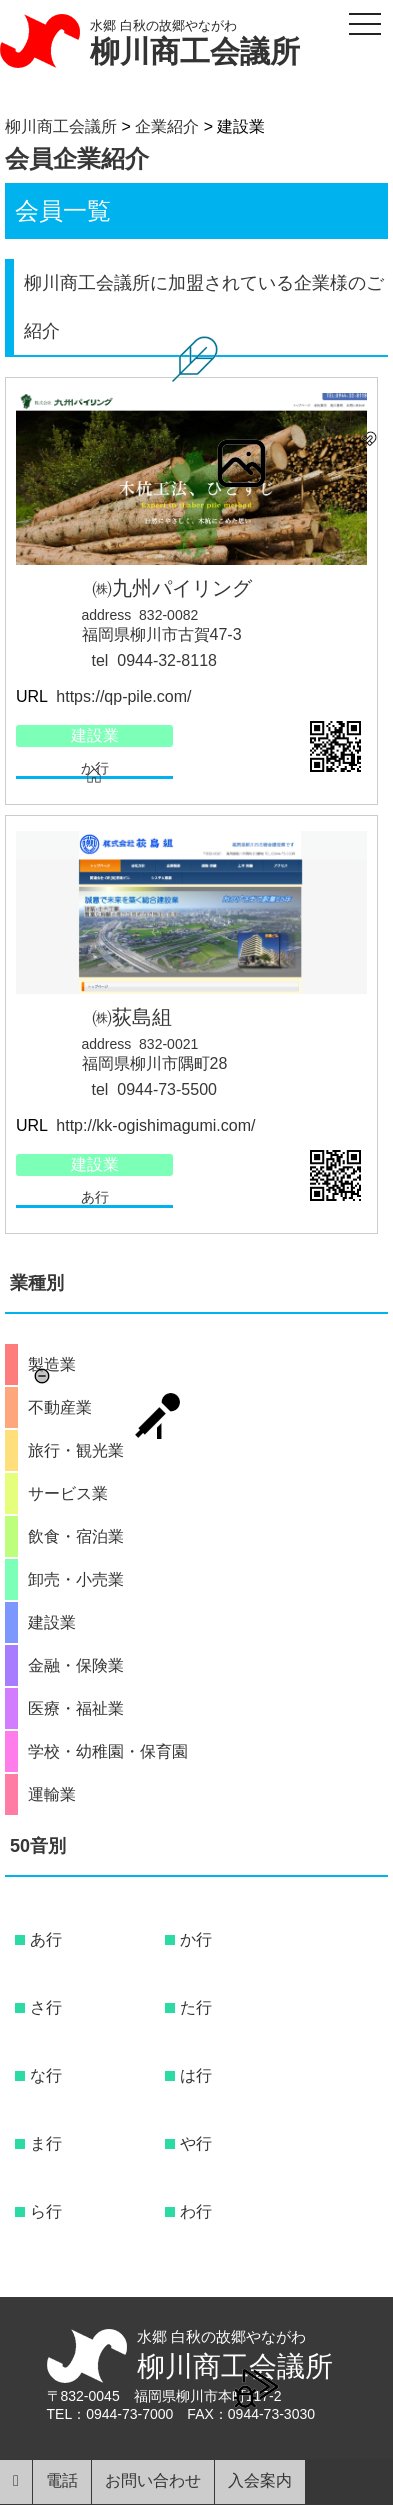 The image size is (393, 2505). I want to click on run debugger on all files or projects, so click(256, 2385).